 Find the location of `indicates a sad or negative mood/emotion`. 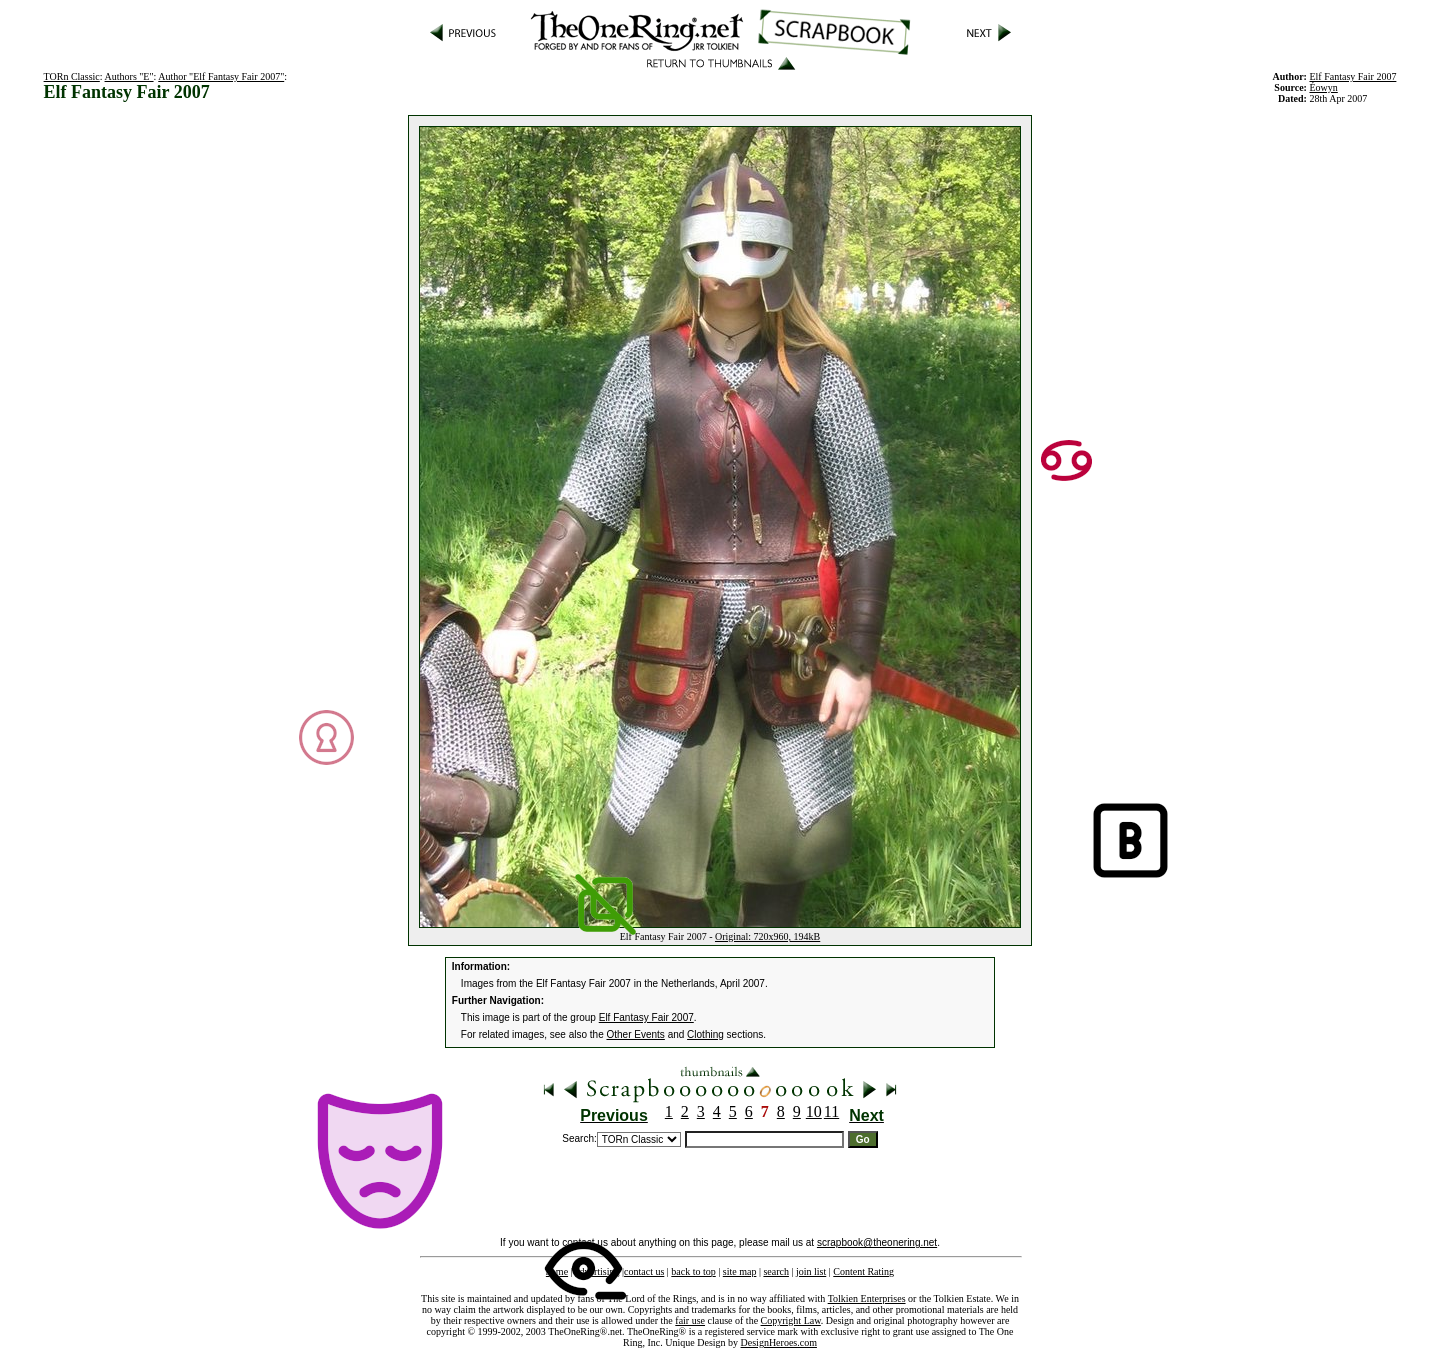

indicates a sad or negative mood/emotion is located at coordinates (380, 1156).